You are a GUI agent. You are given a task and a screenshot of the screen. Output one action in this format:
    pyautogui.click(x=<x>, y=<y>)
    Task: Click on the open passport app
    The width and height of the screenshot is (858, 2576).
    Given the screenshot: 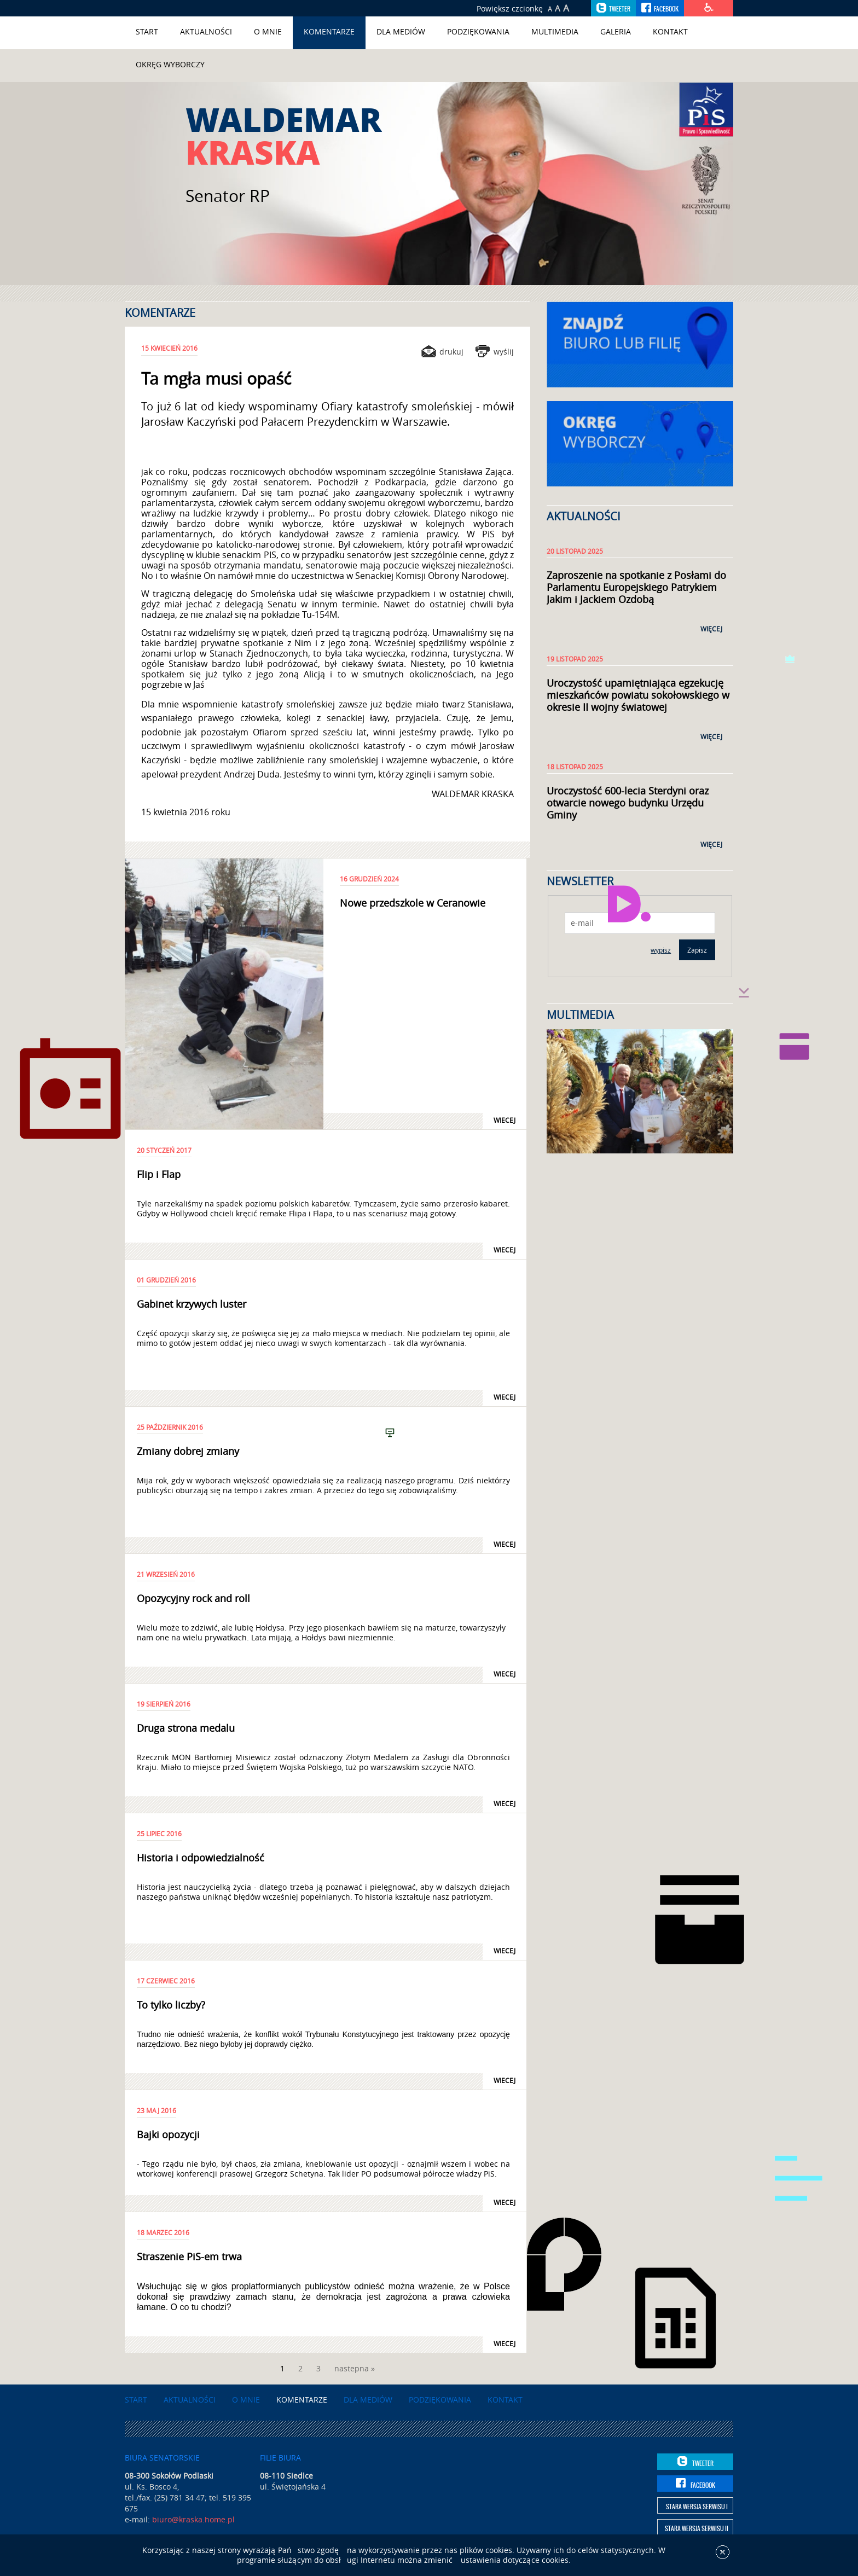 What is the action you would take?
    pyautogui.click(x=564, y=2264)
    